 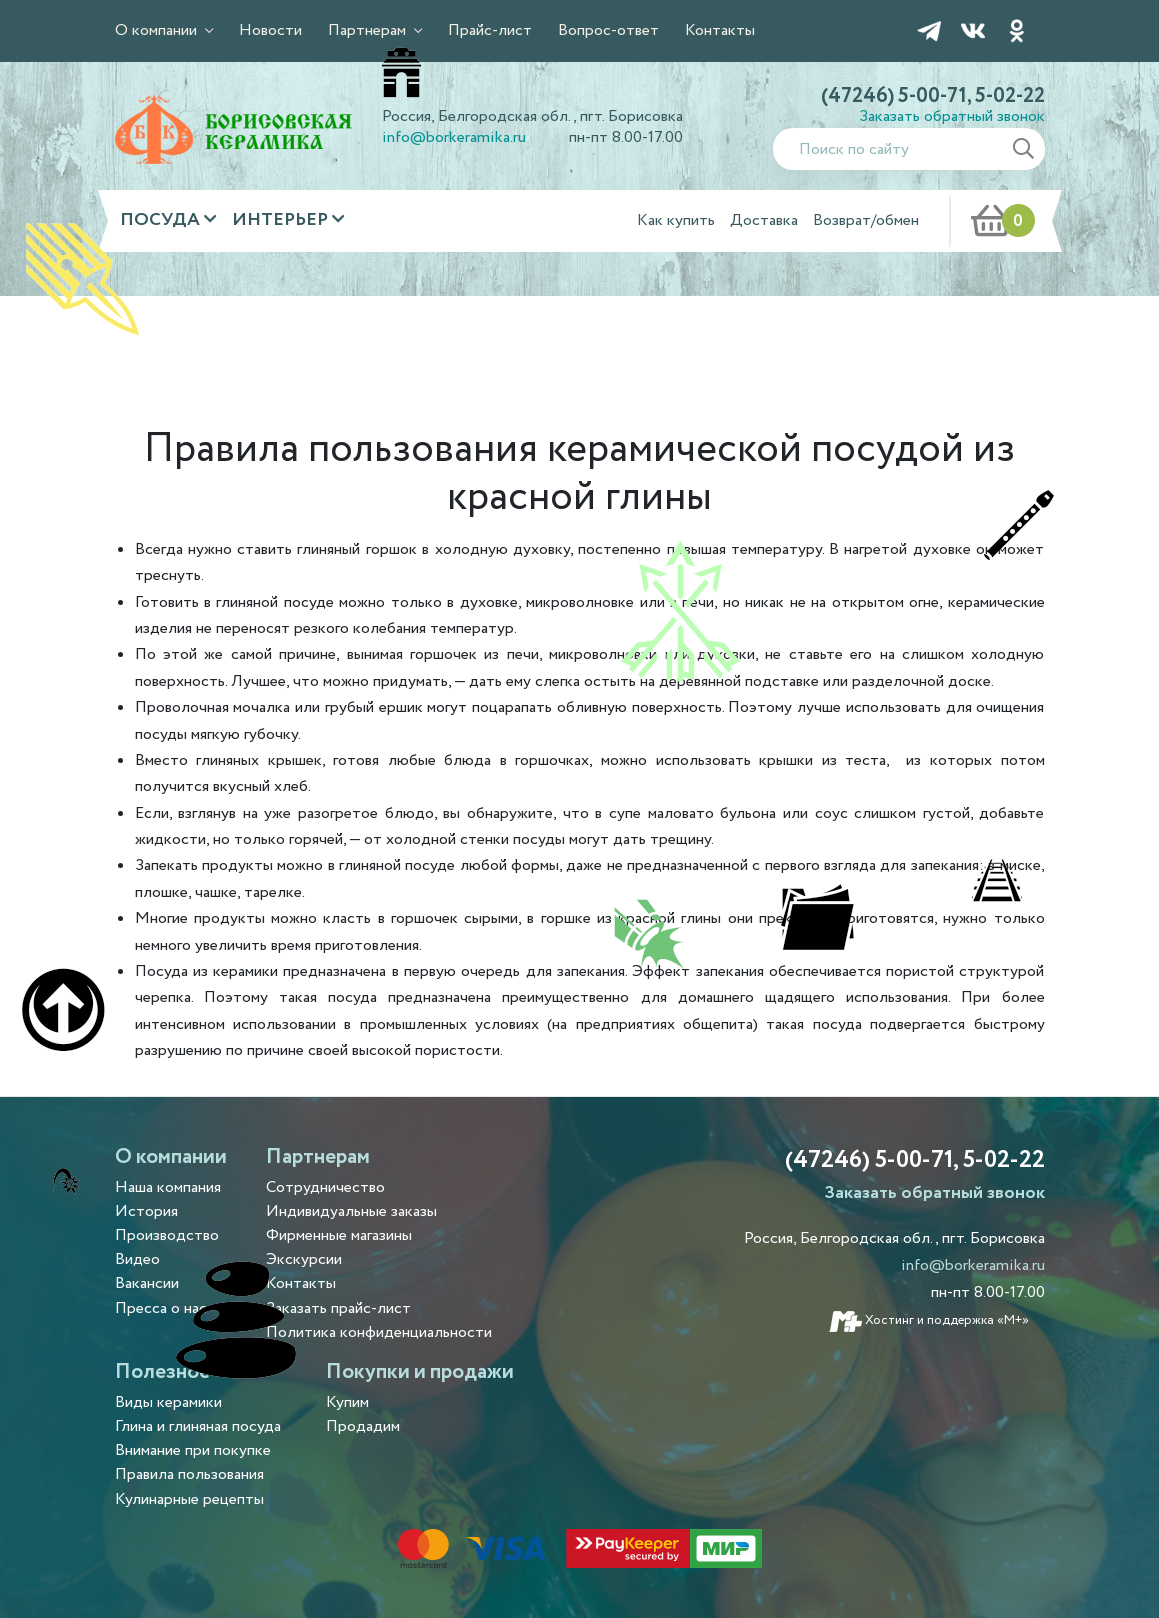 I want to click on access music or audio player, so click(x=1019, y=525).